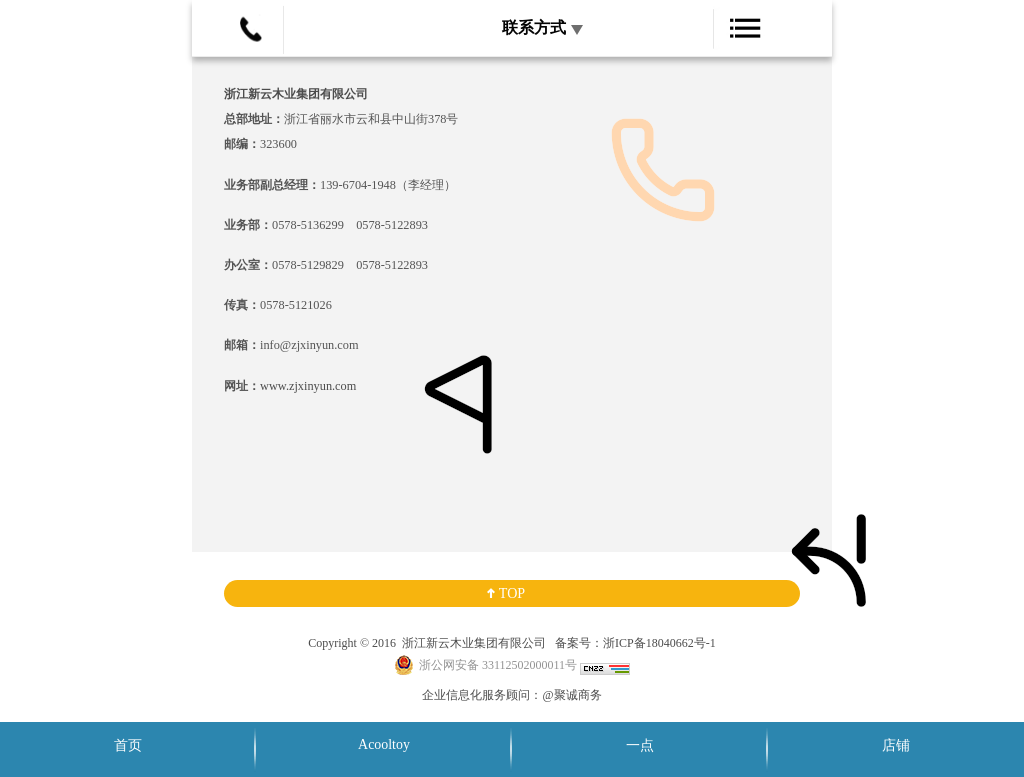 The height and width of the screenshot is (777, 1024). Describe the element at coordinates (833, 560) in the screenshot. I see `take the next left turn` at that location.